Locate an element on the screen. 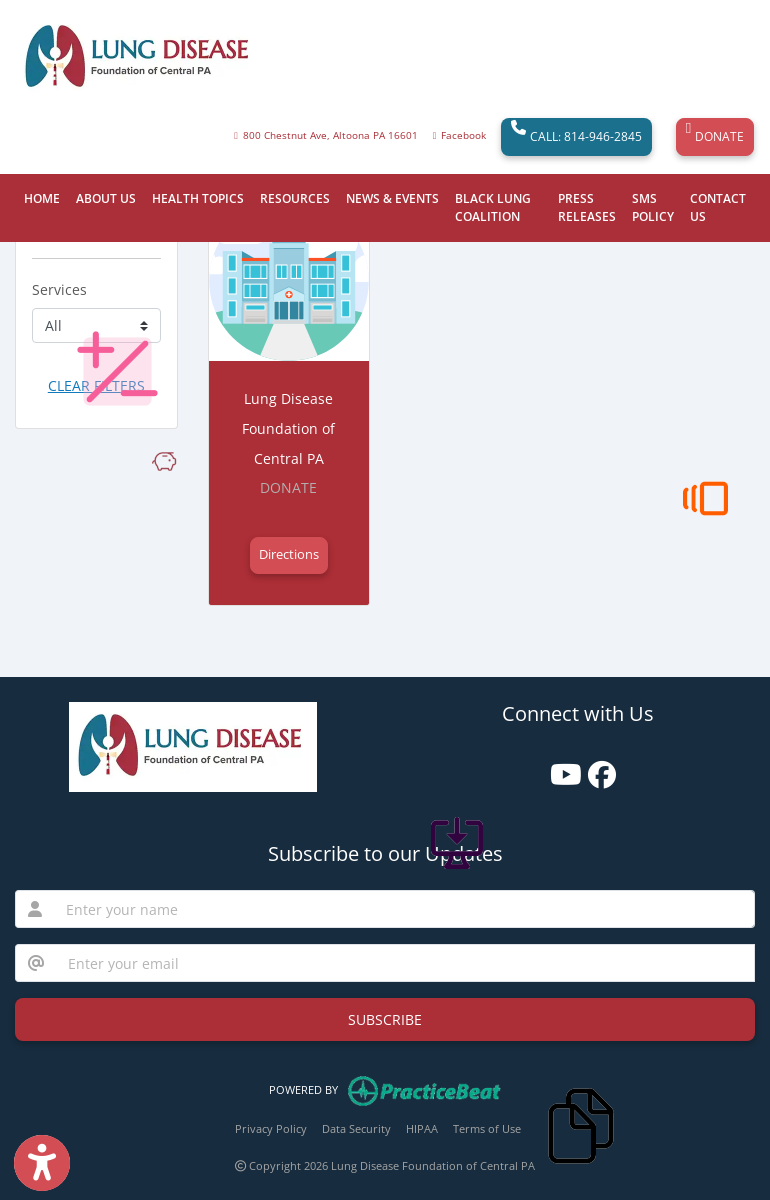 This screenshot has height=1200, width=770. view all documents is located at coordinates (581, 1126).